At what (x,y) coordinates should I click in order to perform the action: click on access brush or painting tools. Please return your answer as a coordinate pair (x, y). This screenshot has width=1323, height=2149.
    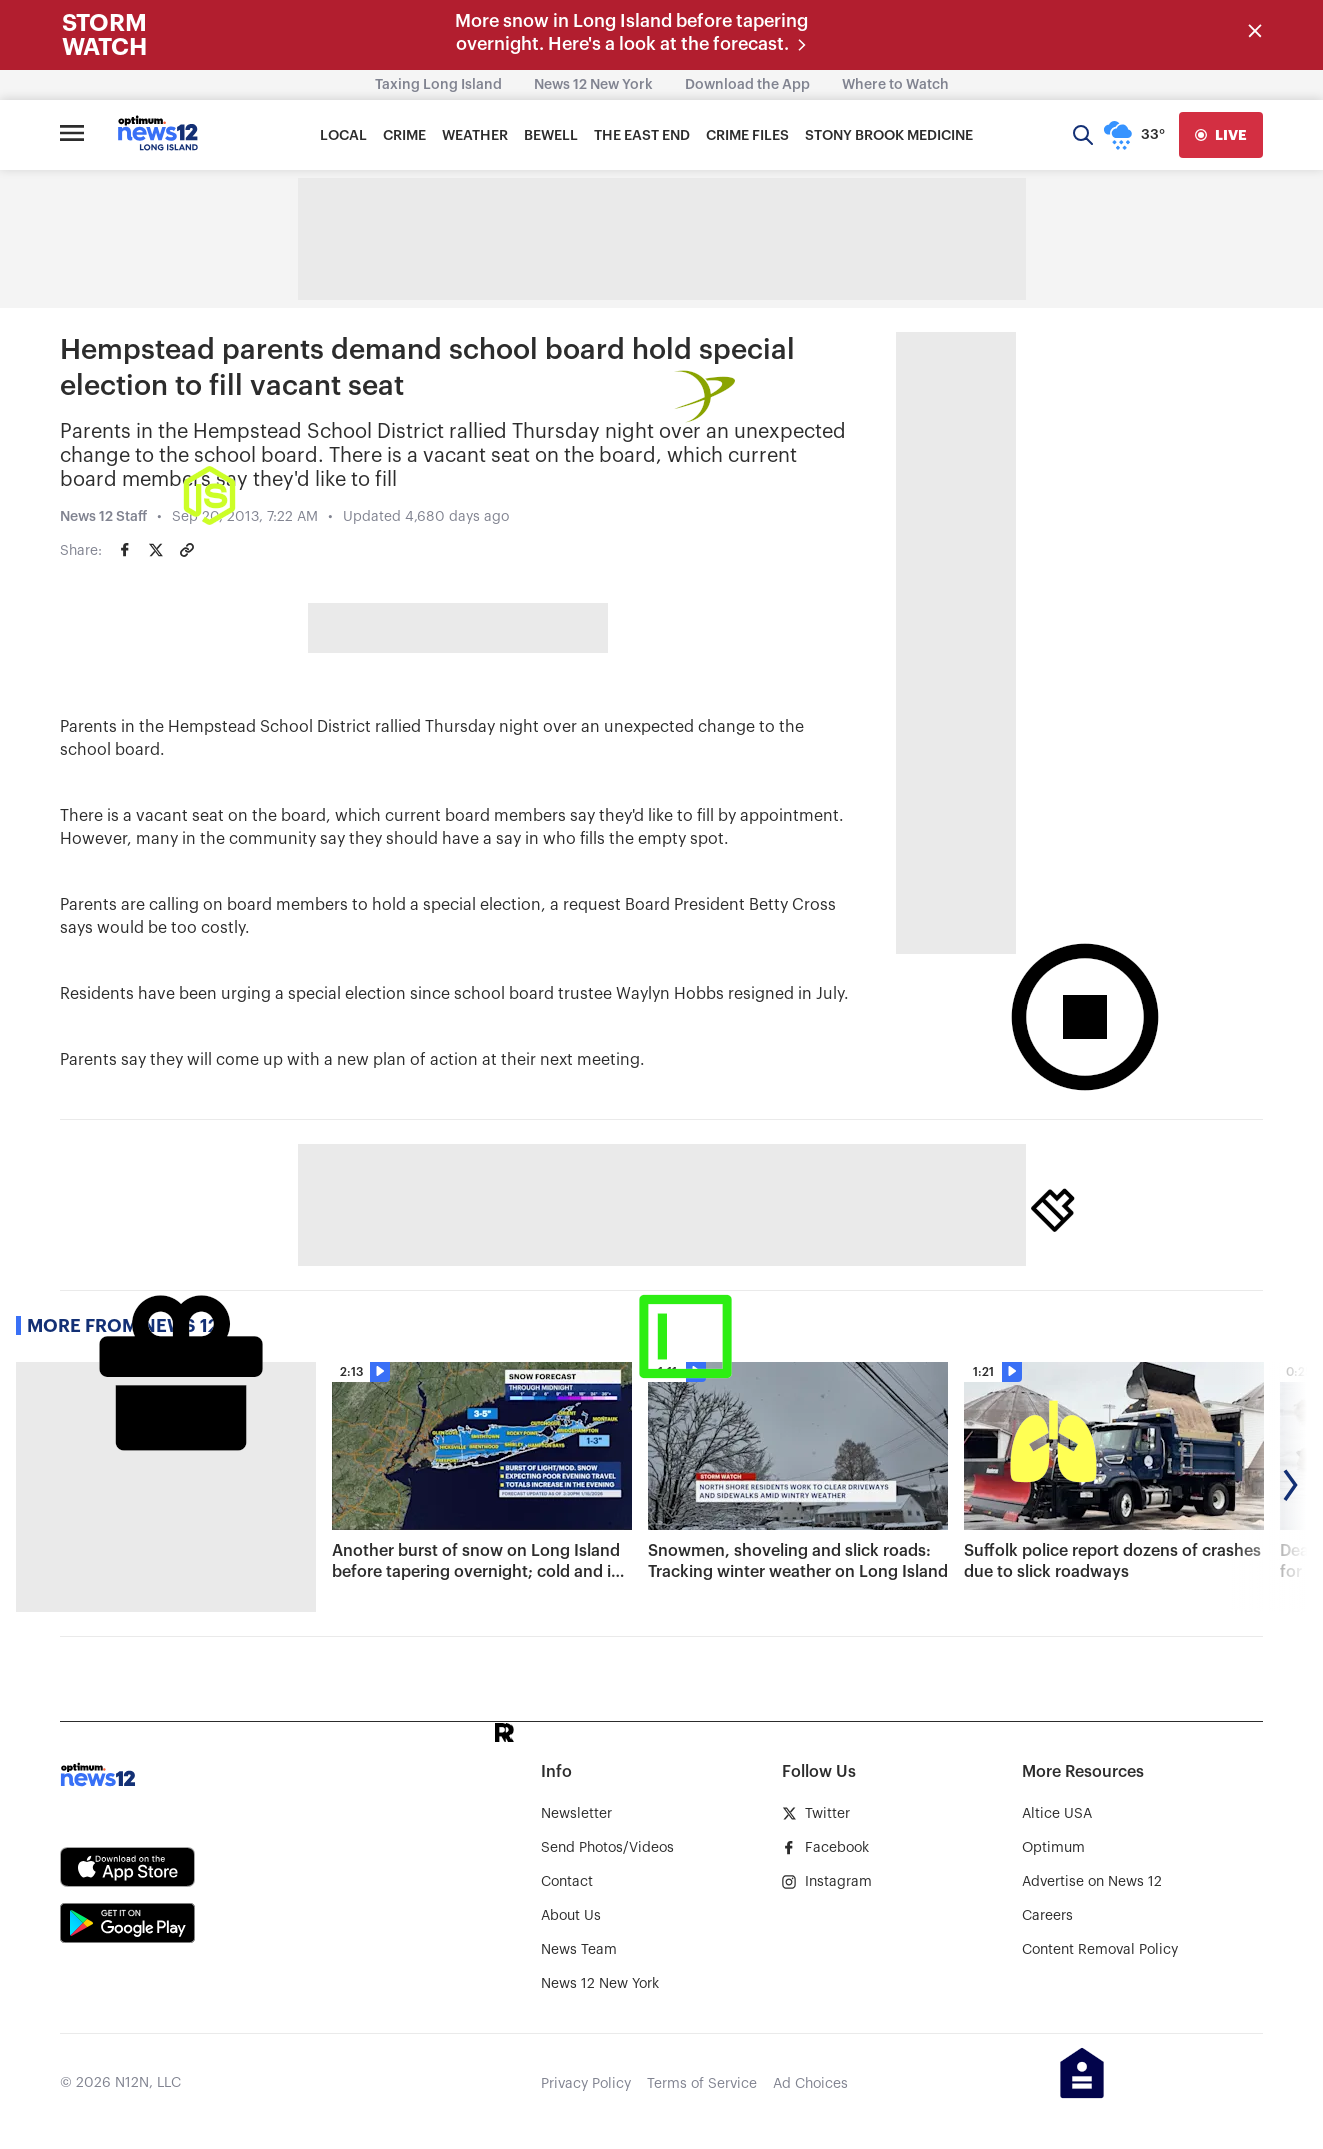
    Looking at the image, I should click on (1054, 1209).